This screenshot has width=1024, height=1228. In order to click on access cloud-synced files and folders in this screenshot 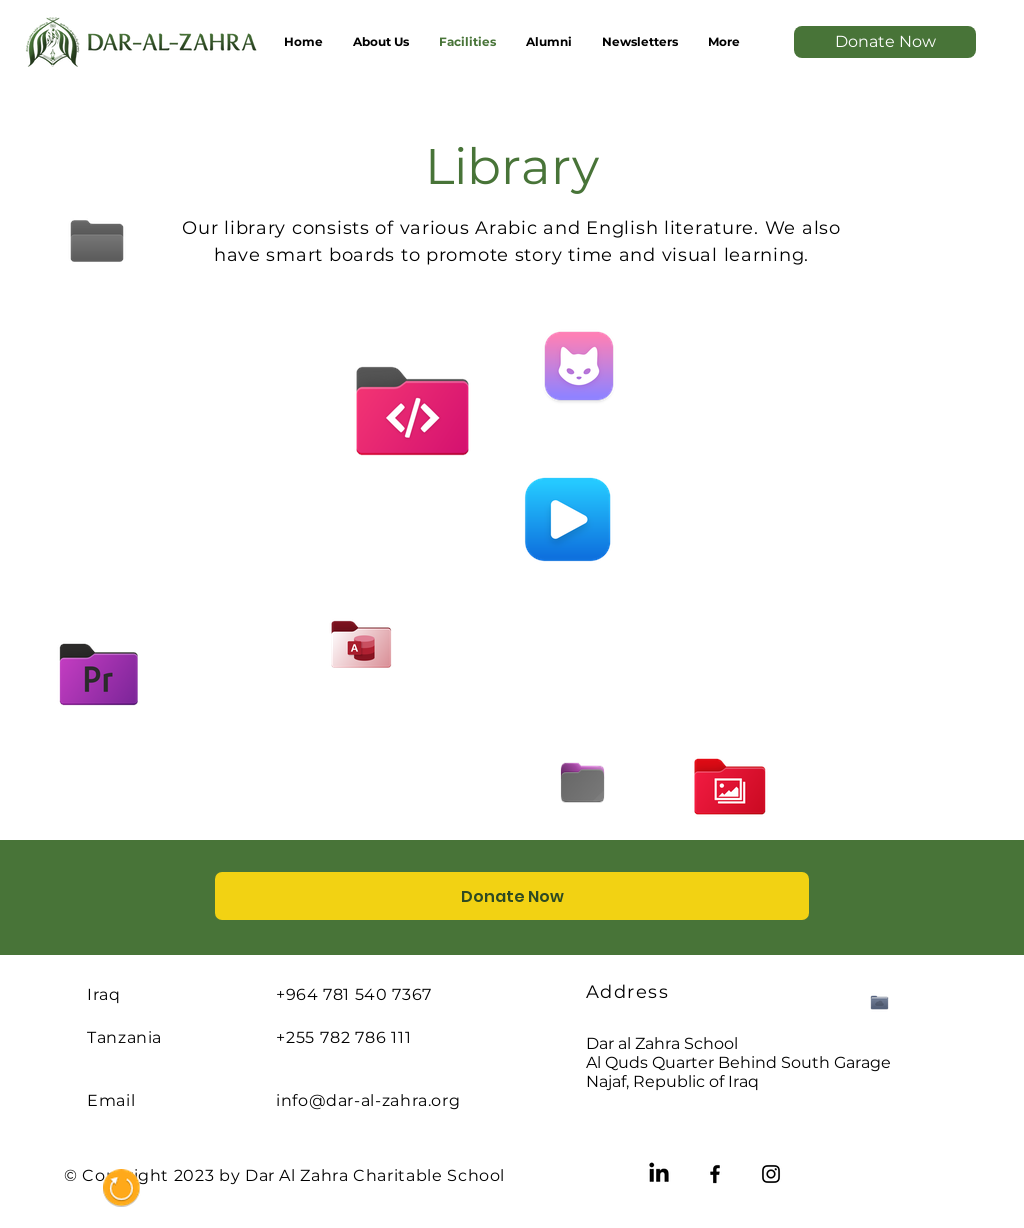, I will do `click(879, 1002)`.